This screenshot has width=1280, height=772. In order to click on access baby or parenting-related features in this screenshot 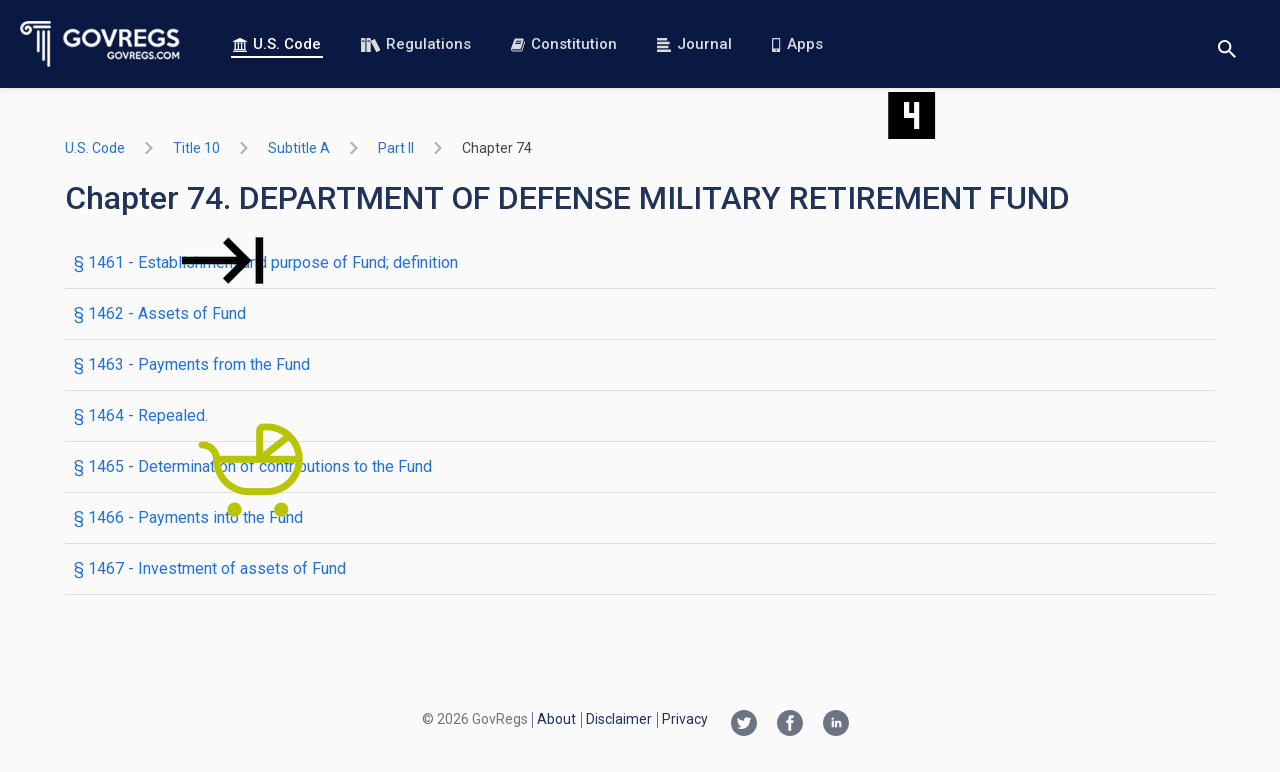, I will do `click(252, 466)`.